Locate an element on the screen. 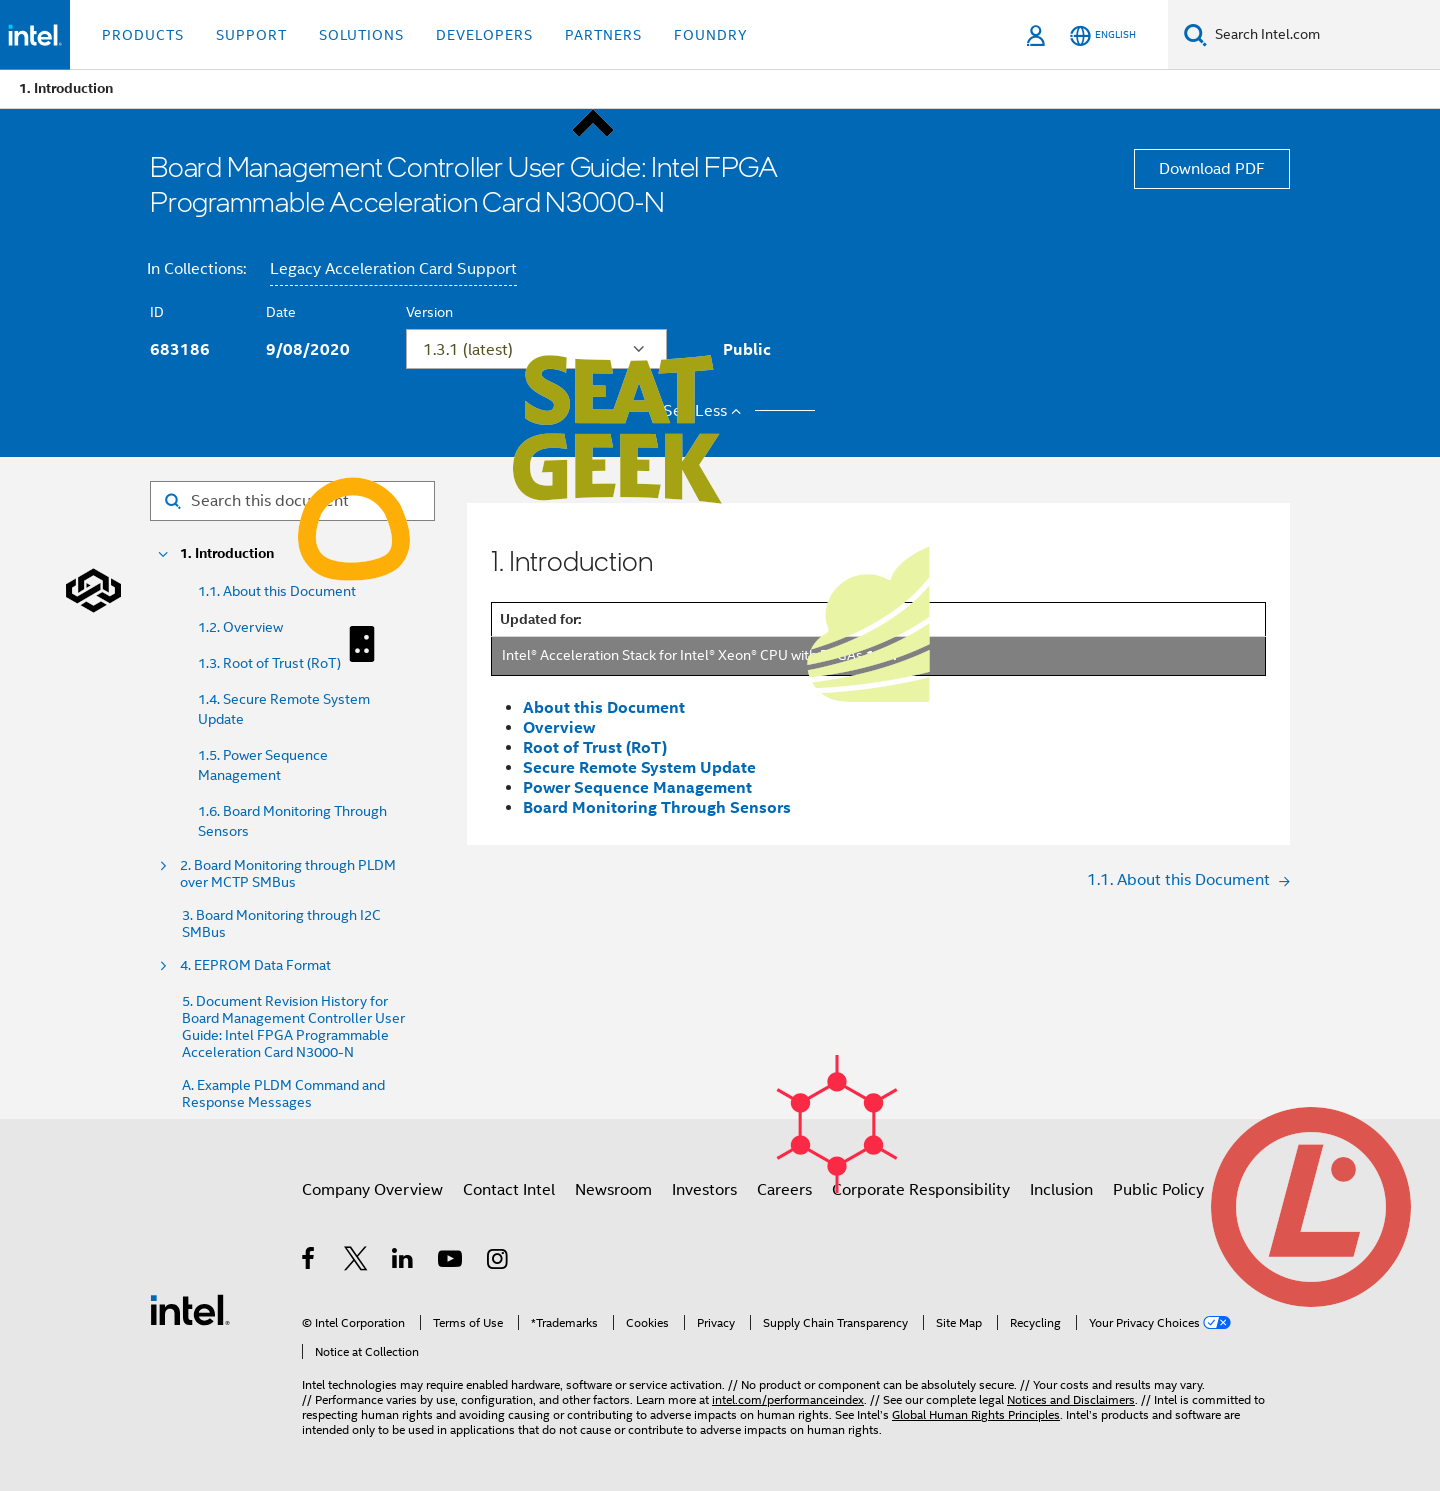 The image size is (1440, 1491). expand or collapse a dropdown menu is located at coordinates (593, 124).